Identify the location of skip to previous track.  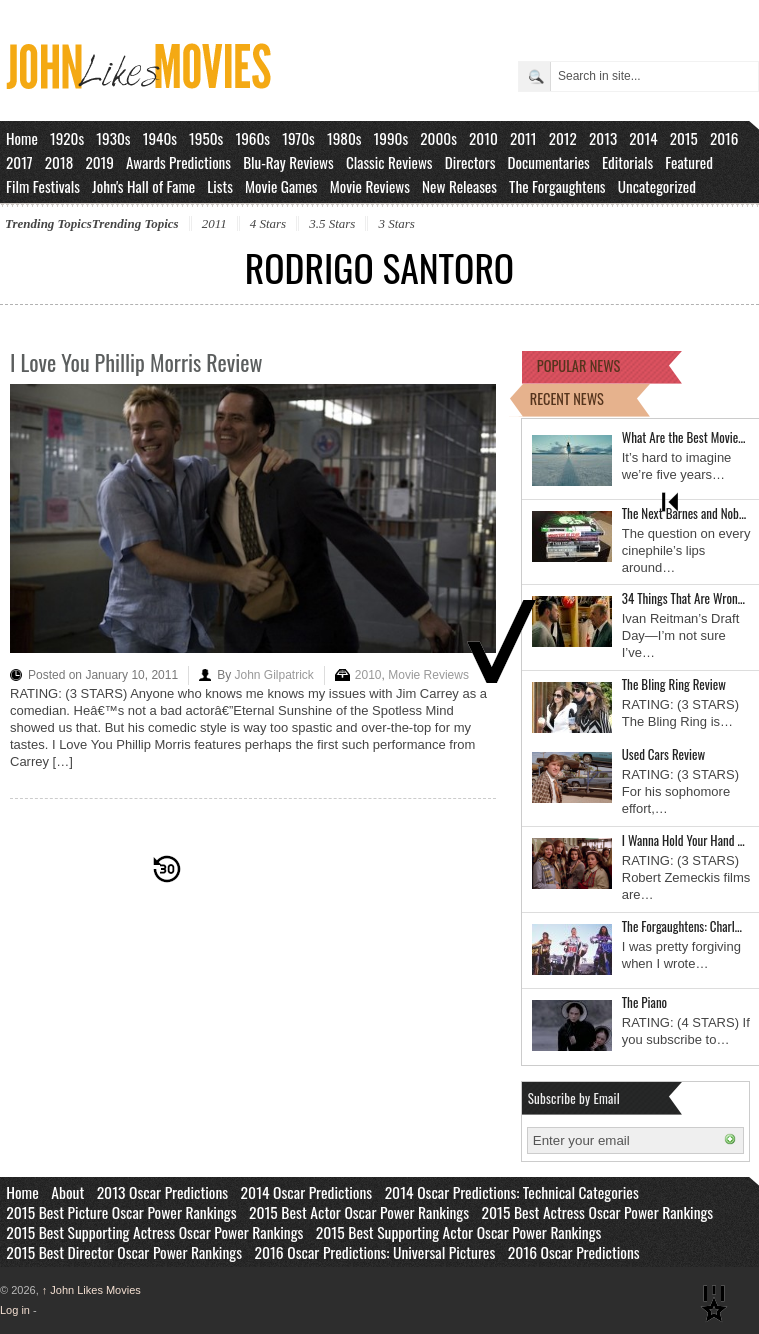
(670, 502).